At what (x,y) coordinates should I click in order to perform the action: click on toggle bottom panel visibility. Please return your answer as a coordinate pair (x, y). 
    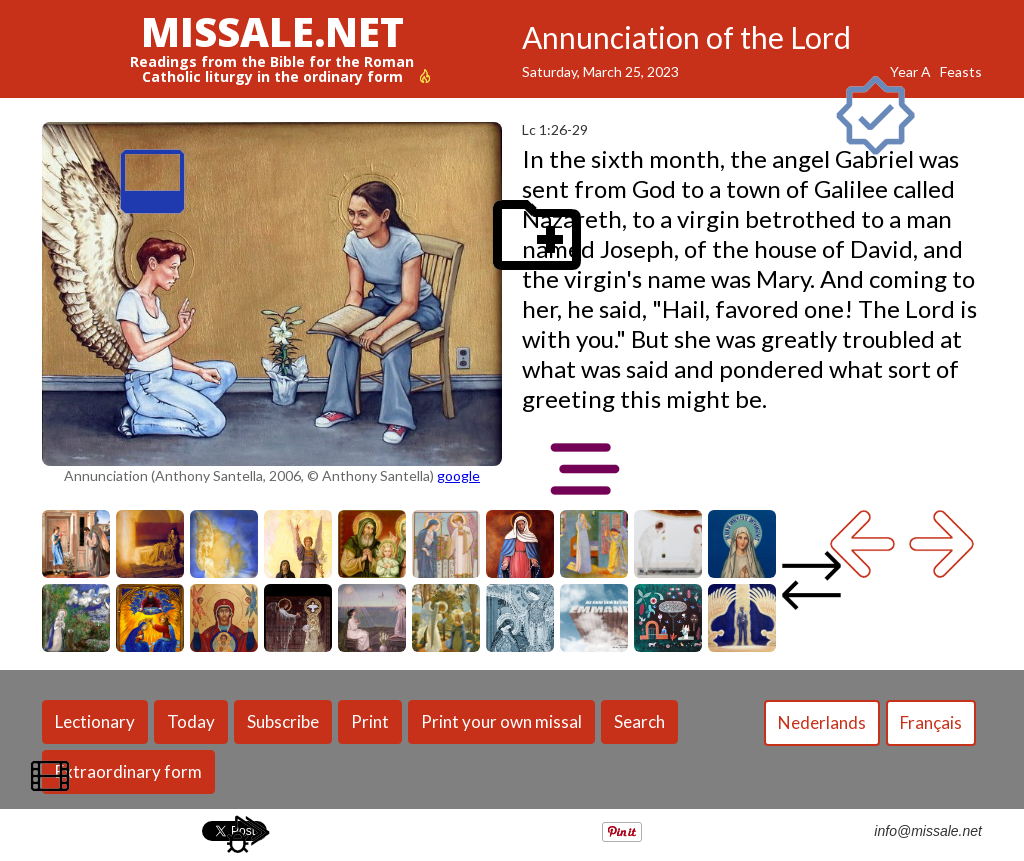
    Looking at the image, I should click on (152, 181).